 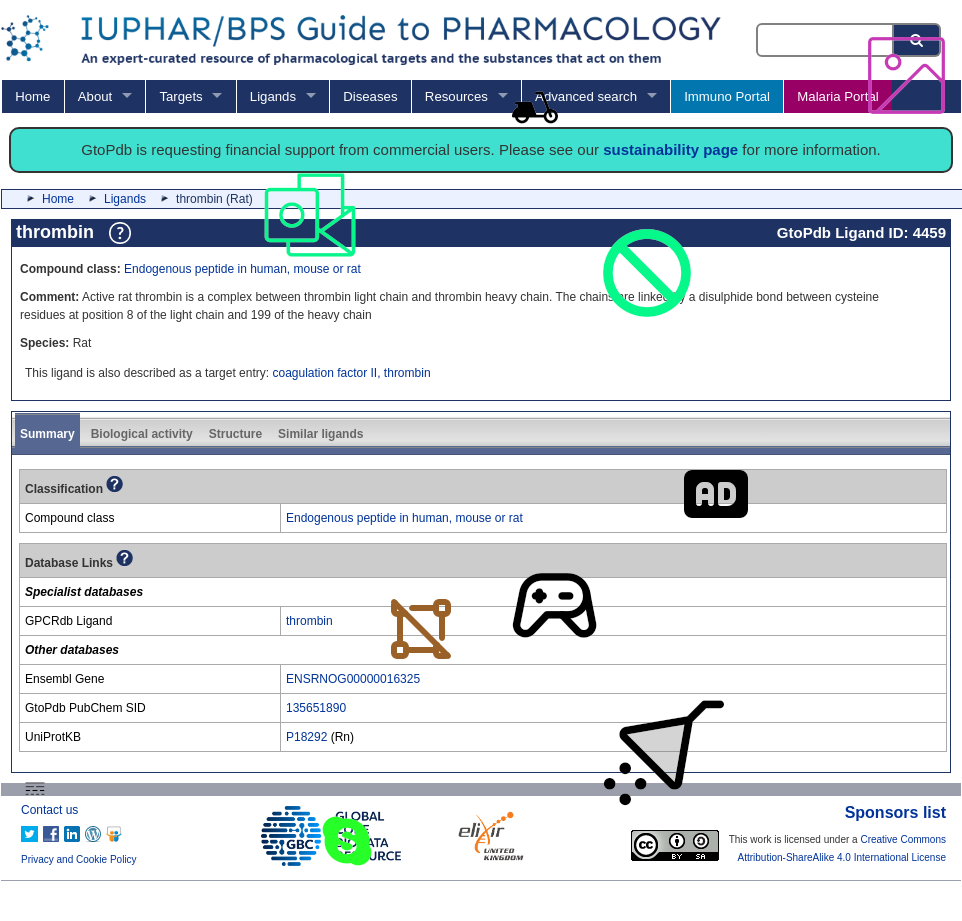 I want to click on apply a gradient effect to an element, so click(x=35, y=789).